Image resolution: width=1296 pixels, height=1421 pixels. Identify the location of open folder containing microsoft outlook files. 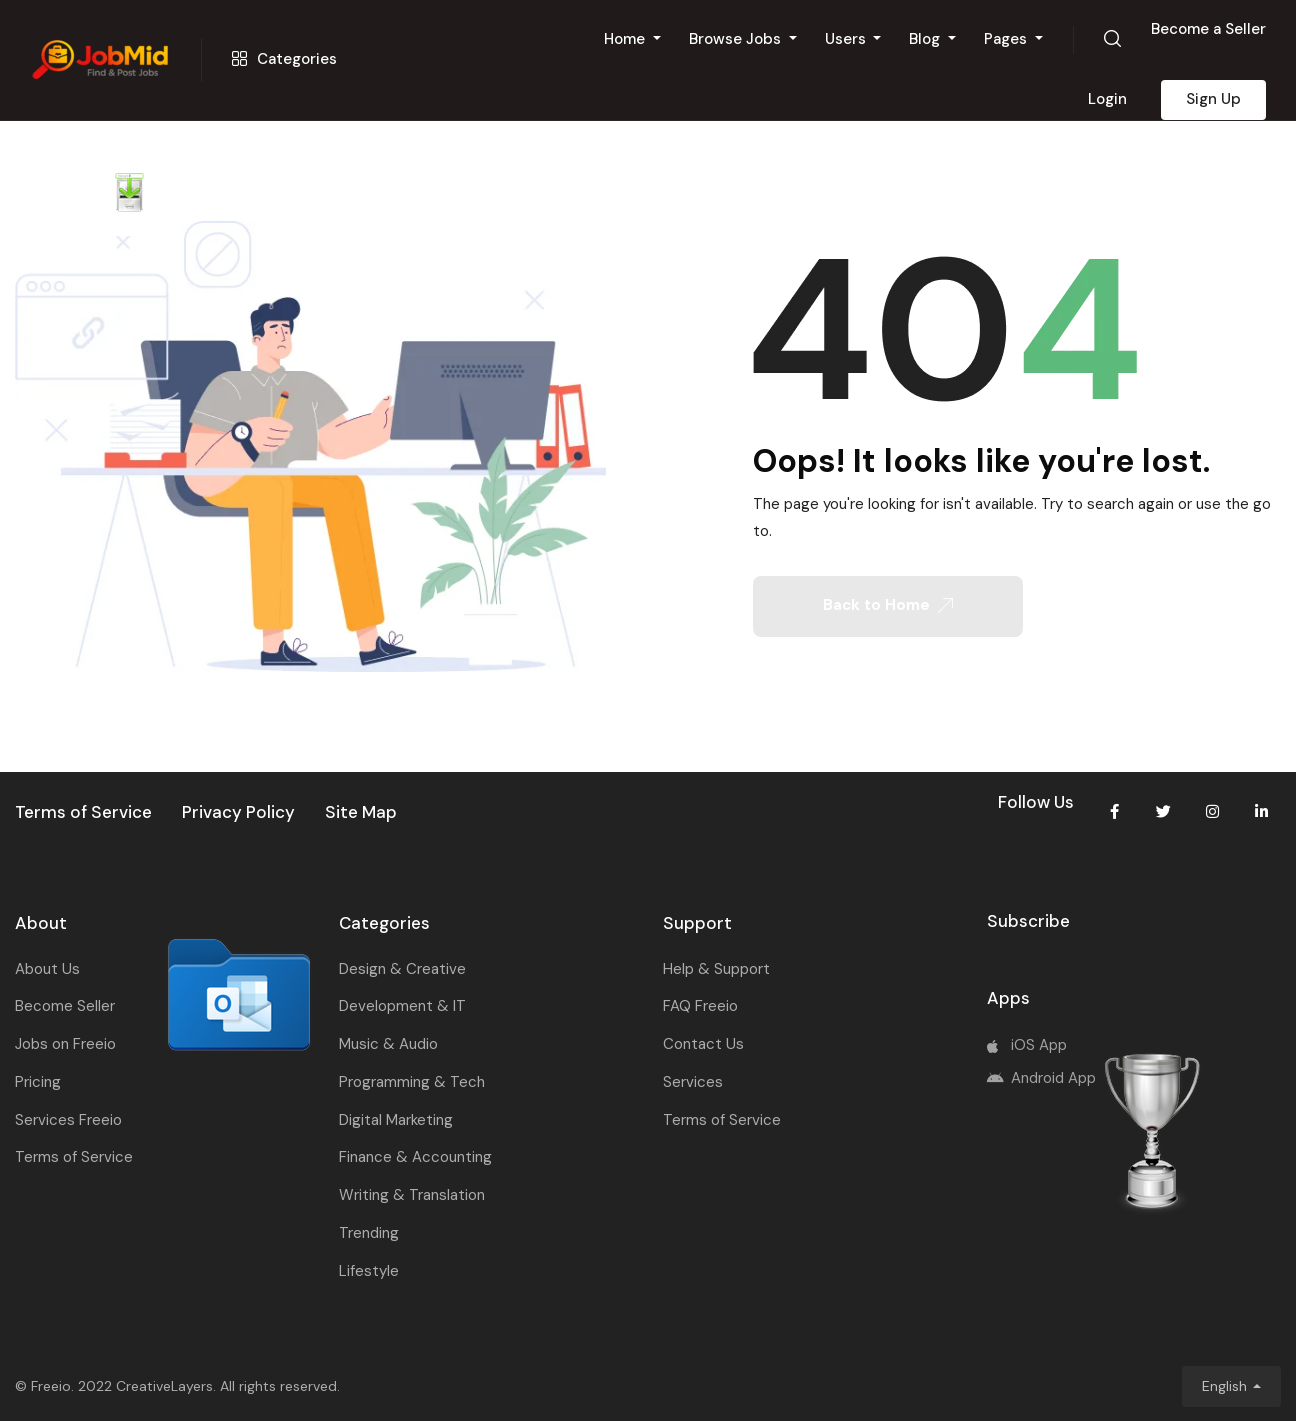
(238, 998).